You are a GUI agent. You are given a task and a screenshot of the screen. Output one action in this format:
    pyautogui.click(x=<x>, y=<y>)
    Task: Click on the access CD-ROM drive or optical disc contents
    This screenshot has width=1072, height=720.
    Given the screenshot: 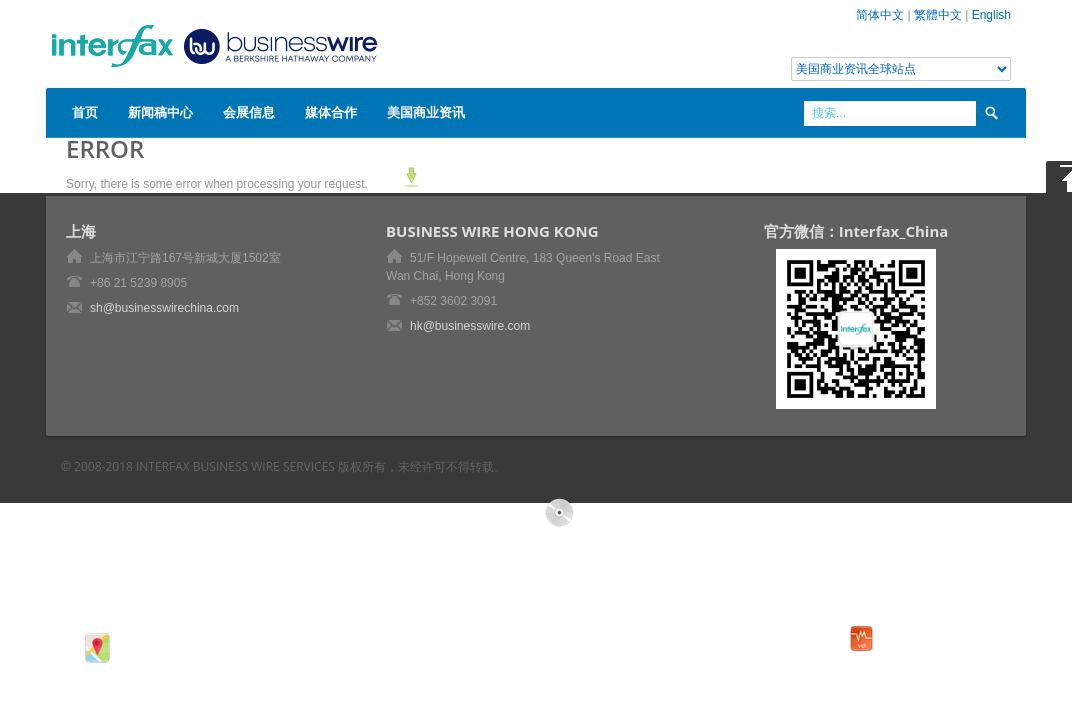 What is the action you would take?
    pyautogui.click(x=559, y=512)
    